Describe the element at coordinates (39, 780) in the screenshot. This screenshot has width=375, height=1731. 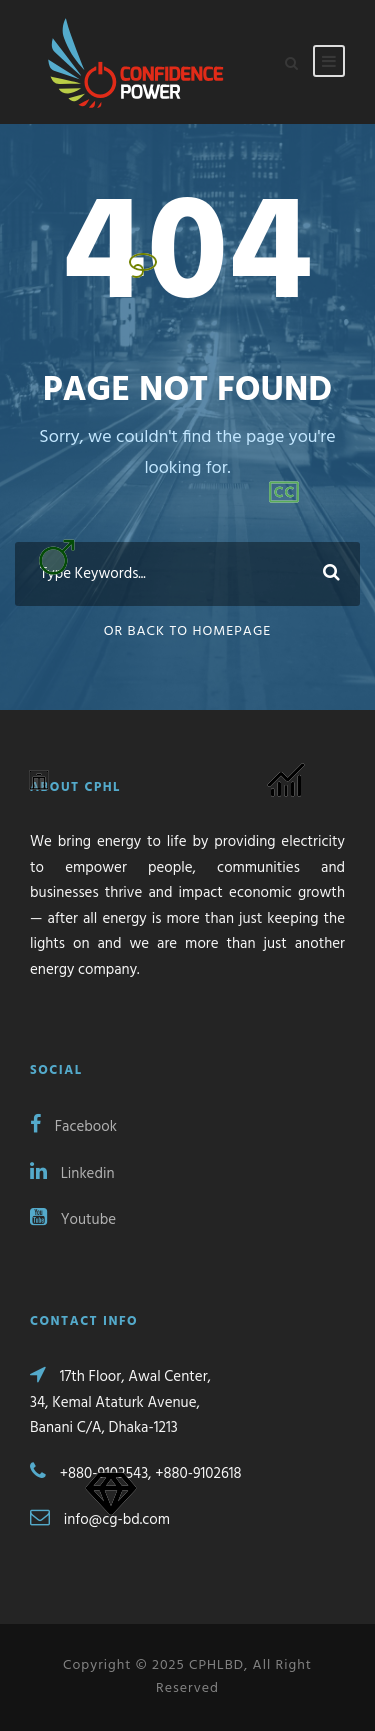
I see `indicates elevator access nearby` at that location.